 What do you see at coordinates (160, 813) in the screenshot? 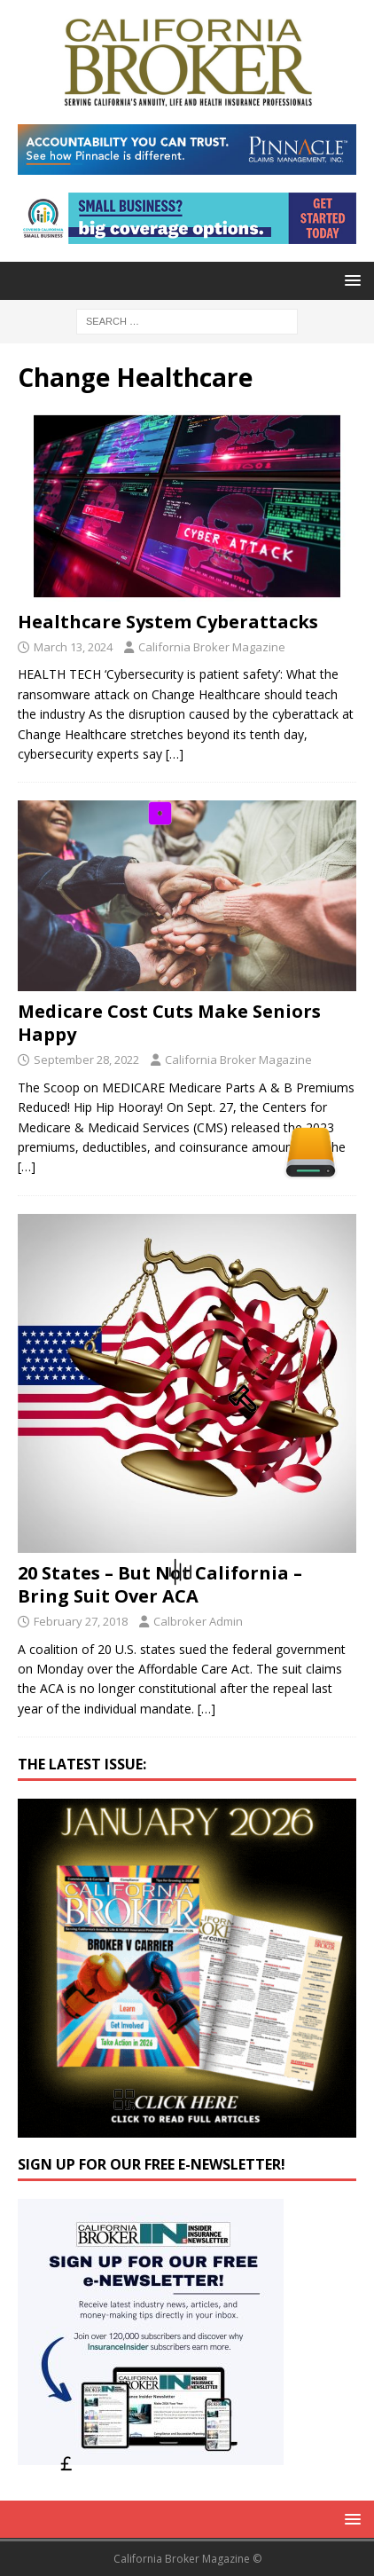
I see `indicates a single selection or active state` at bounding box center [160, 813].